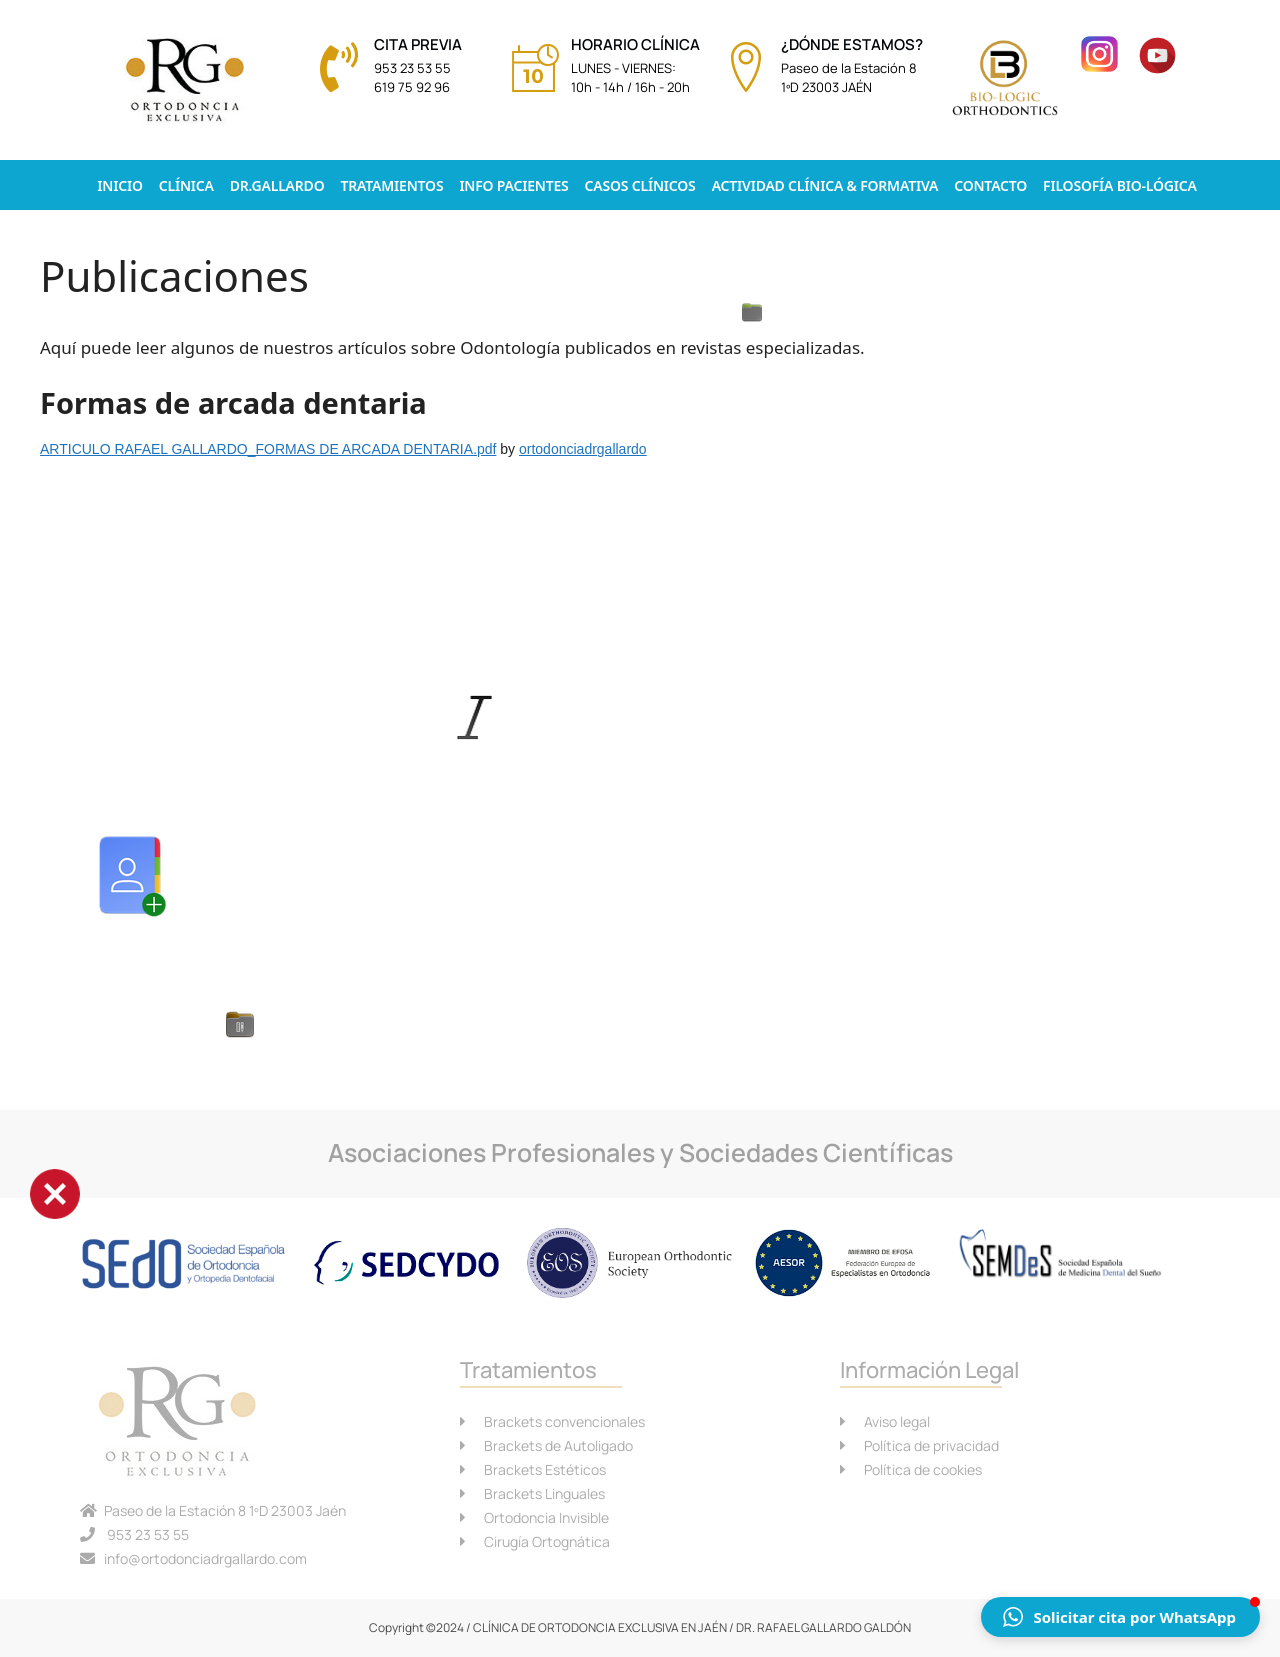  What do you see at coordinates (474, 717) in the screenshot?
I see `apply italic formatting to selected text` at bounding box center [474, 717].